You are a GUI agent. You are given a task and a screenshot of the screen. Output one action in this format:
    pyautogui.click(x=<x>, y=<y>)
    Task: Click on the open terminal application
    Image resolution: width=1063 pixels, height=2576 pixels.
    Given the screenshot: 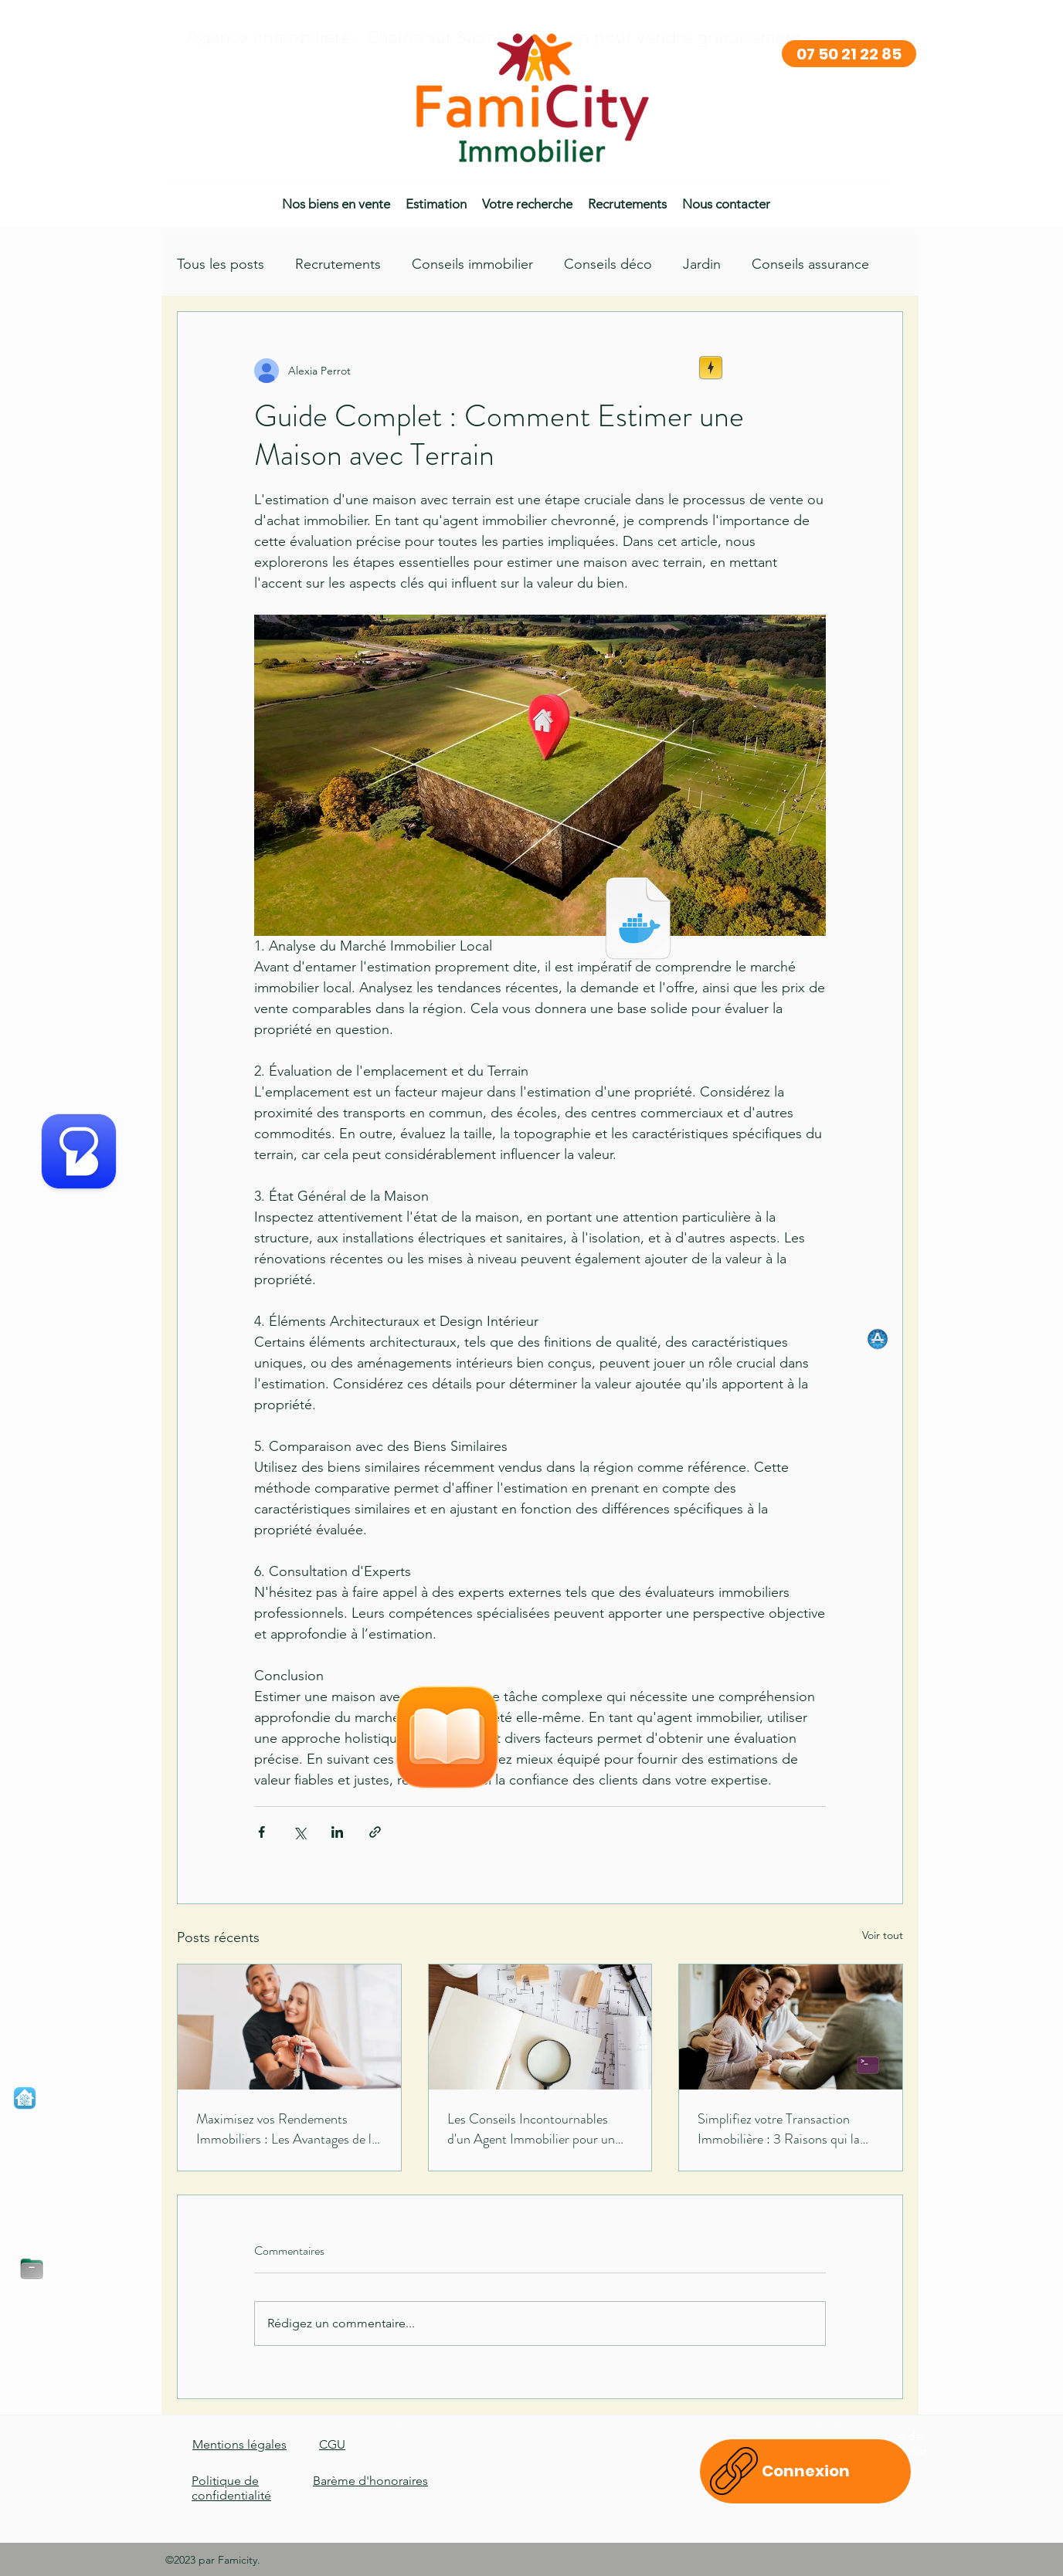 What is the action you would take?
    pyautogui.click(x=868, y=2065)
    